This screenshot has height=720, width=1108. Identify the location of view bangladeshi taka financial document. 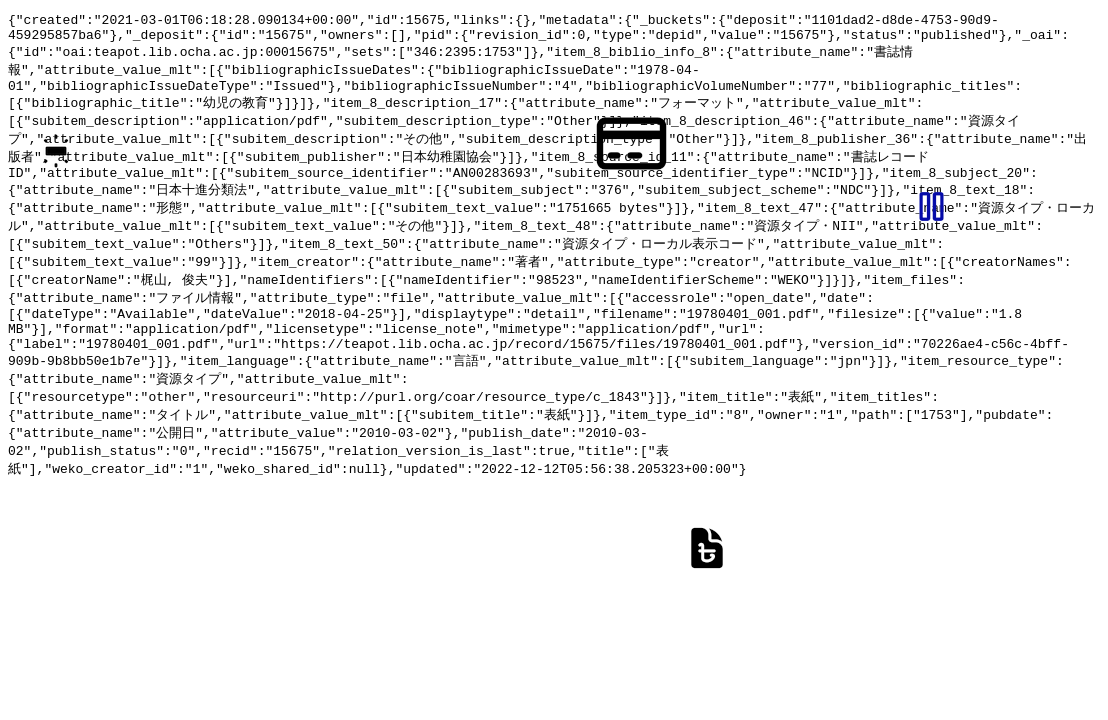
(707, 548).